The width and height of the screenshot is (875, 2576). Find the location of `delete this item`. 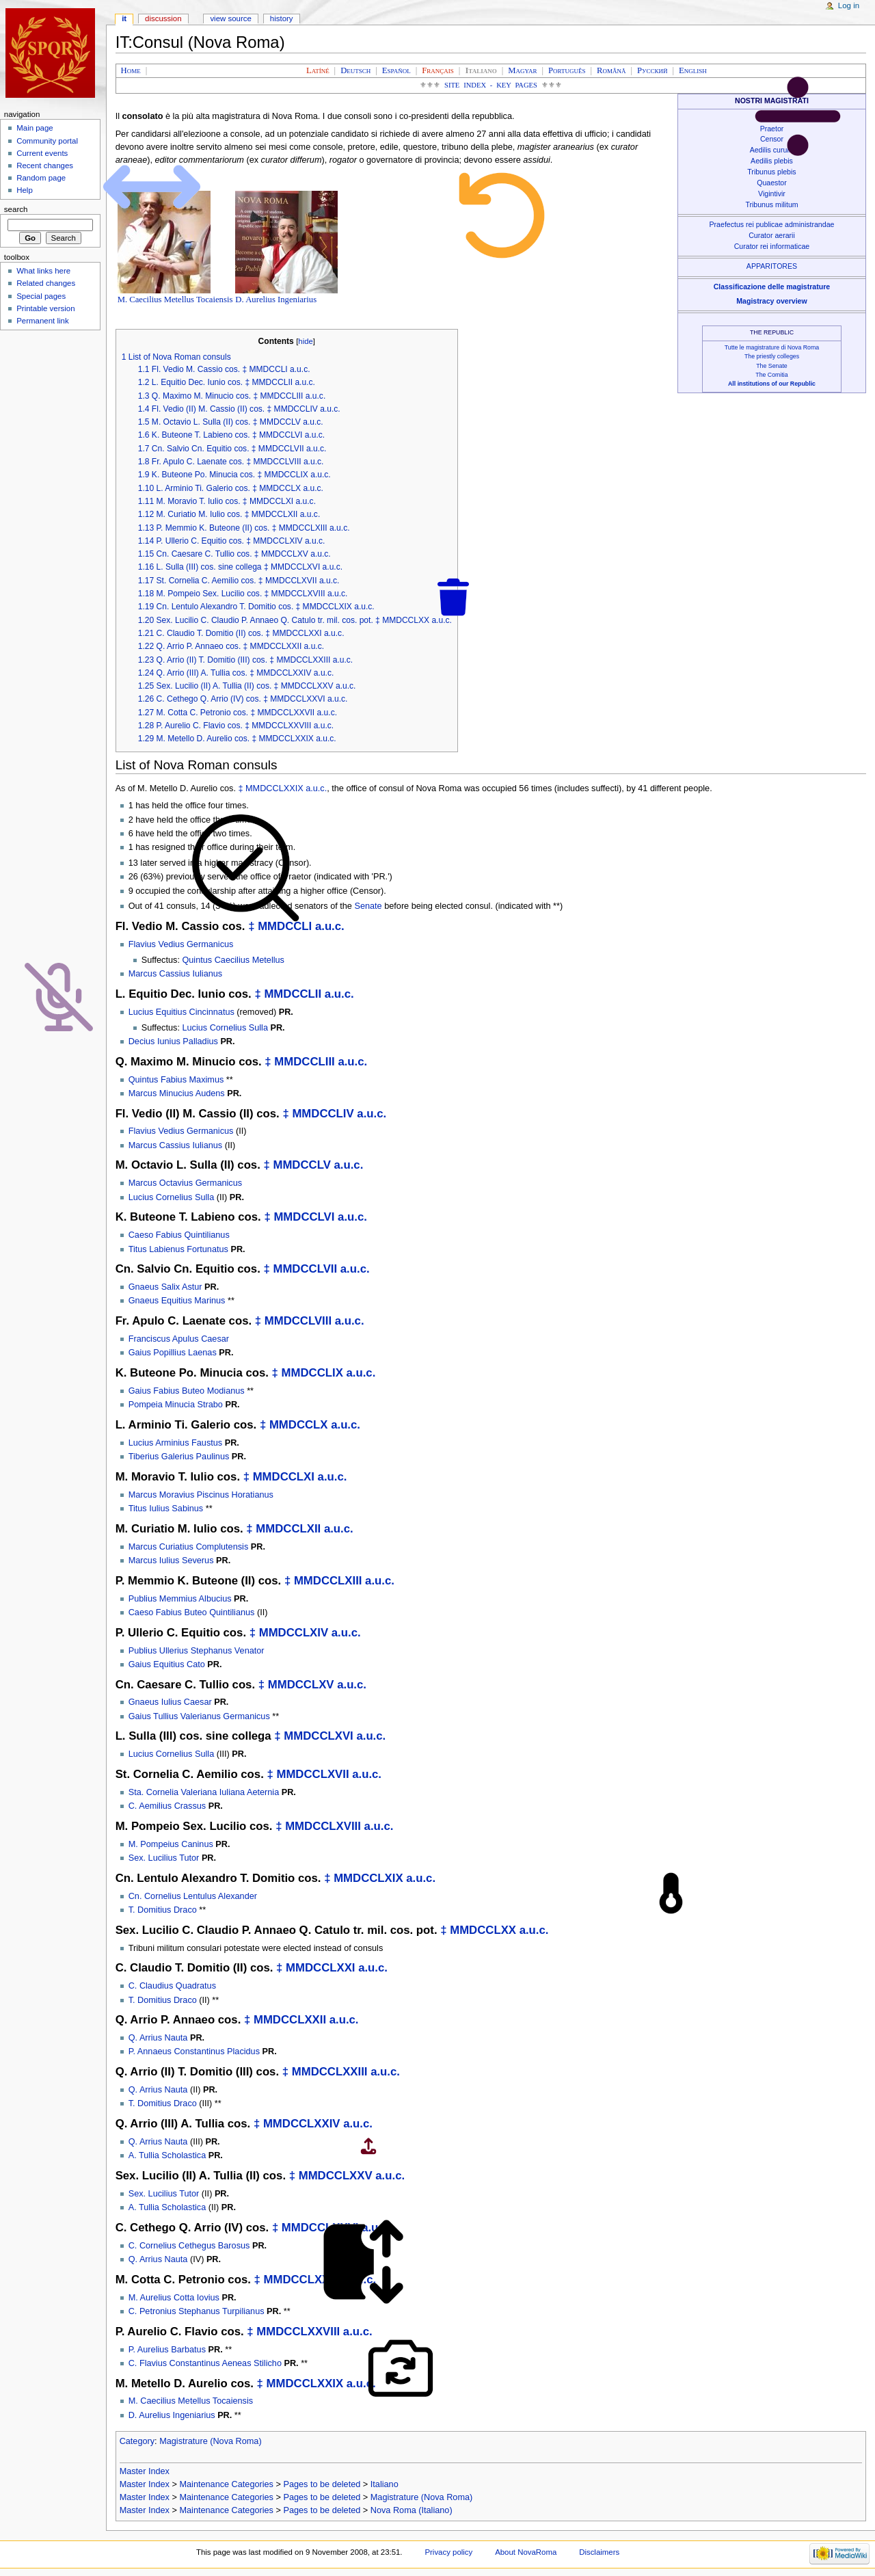

delete this item is located at coordinates (453, 598).